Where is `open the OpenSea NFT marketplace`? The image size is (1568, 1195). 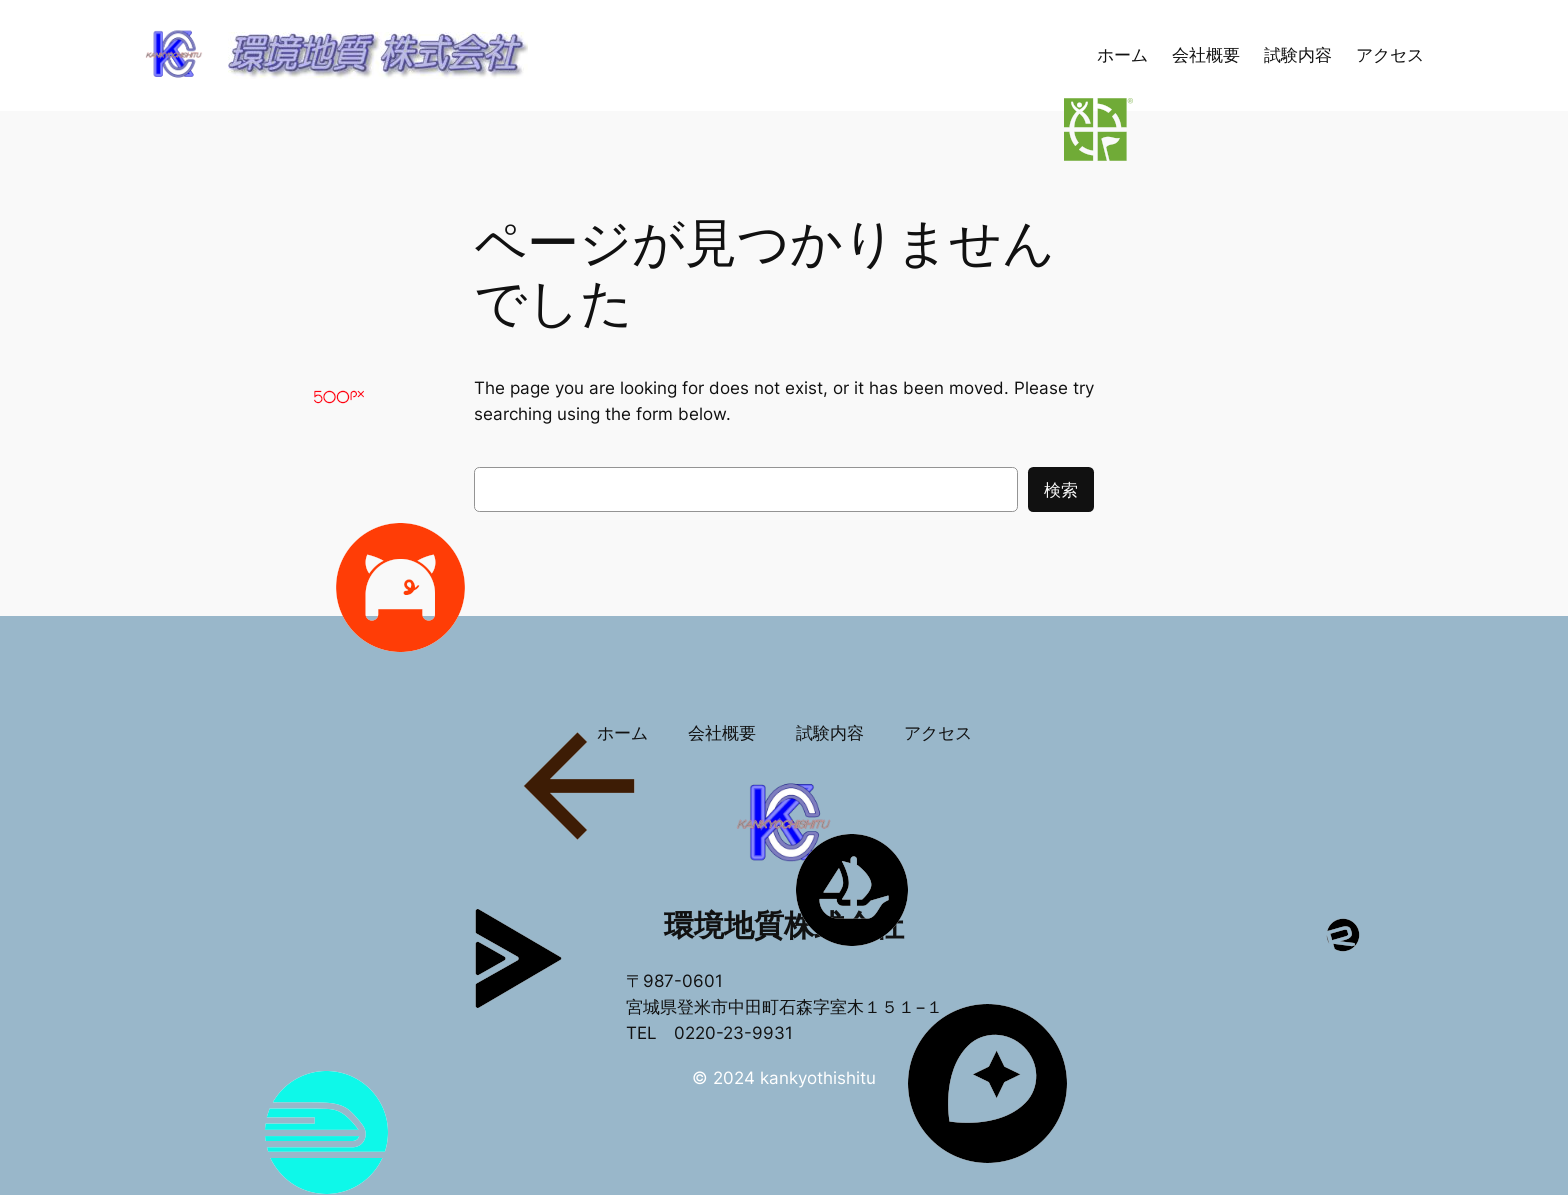 open the OpenSea NFT marketplace is located at coordinates (852, 890).